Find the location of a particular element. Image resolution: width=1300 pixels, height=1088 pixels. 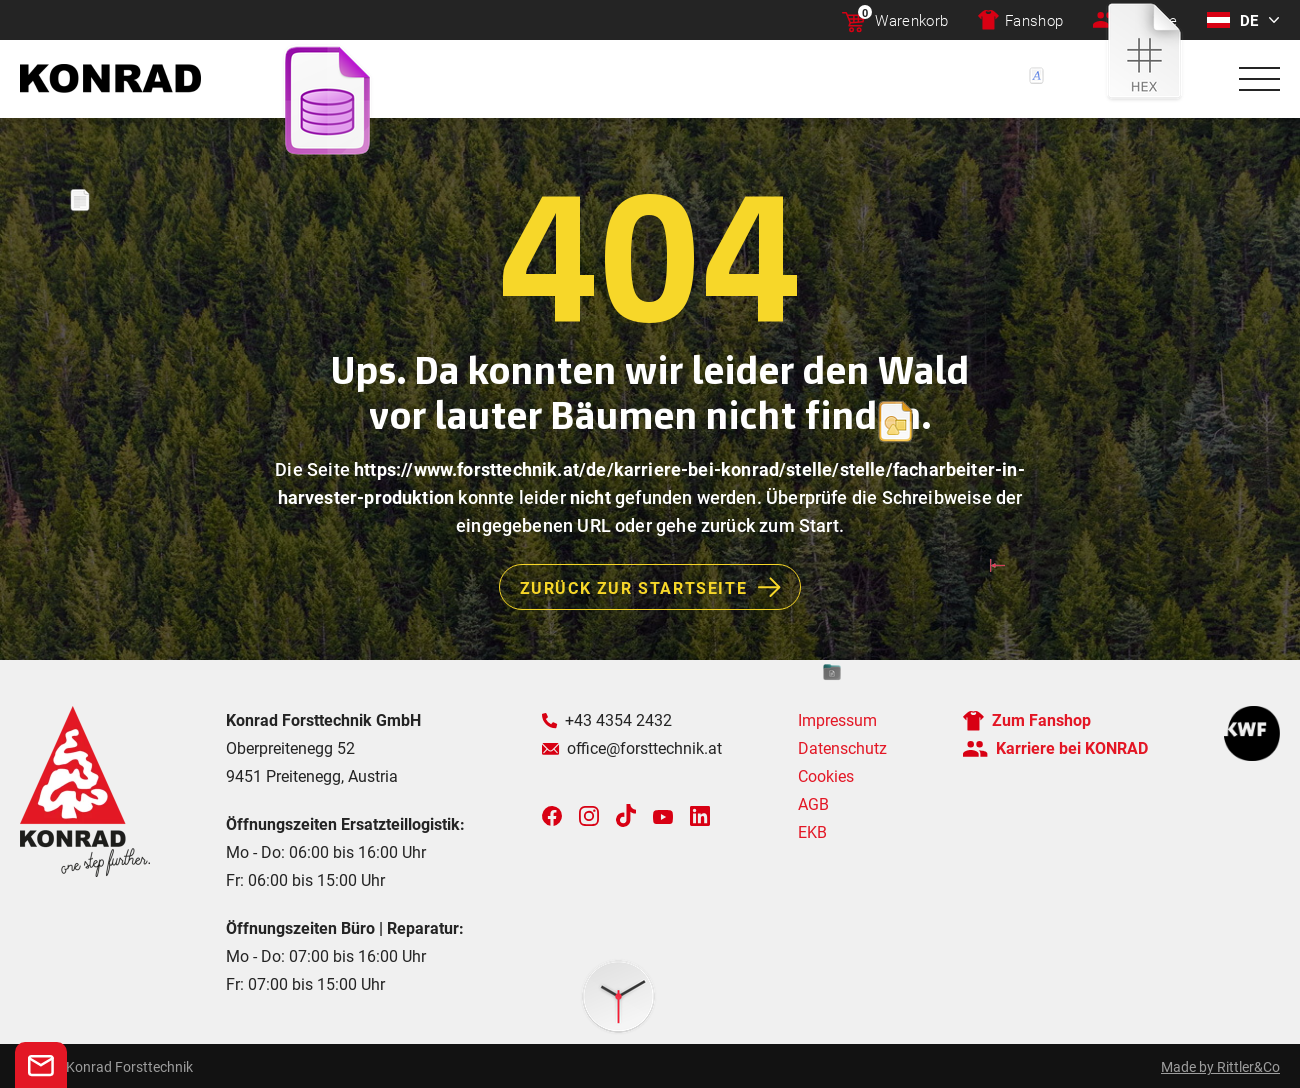

go to the first item in a list or sequence is located at coordinates (997, 565).